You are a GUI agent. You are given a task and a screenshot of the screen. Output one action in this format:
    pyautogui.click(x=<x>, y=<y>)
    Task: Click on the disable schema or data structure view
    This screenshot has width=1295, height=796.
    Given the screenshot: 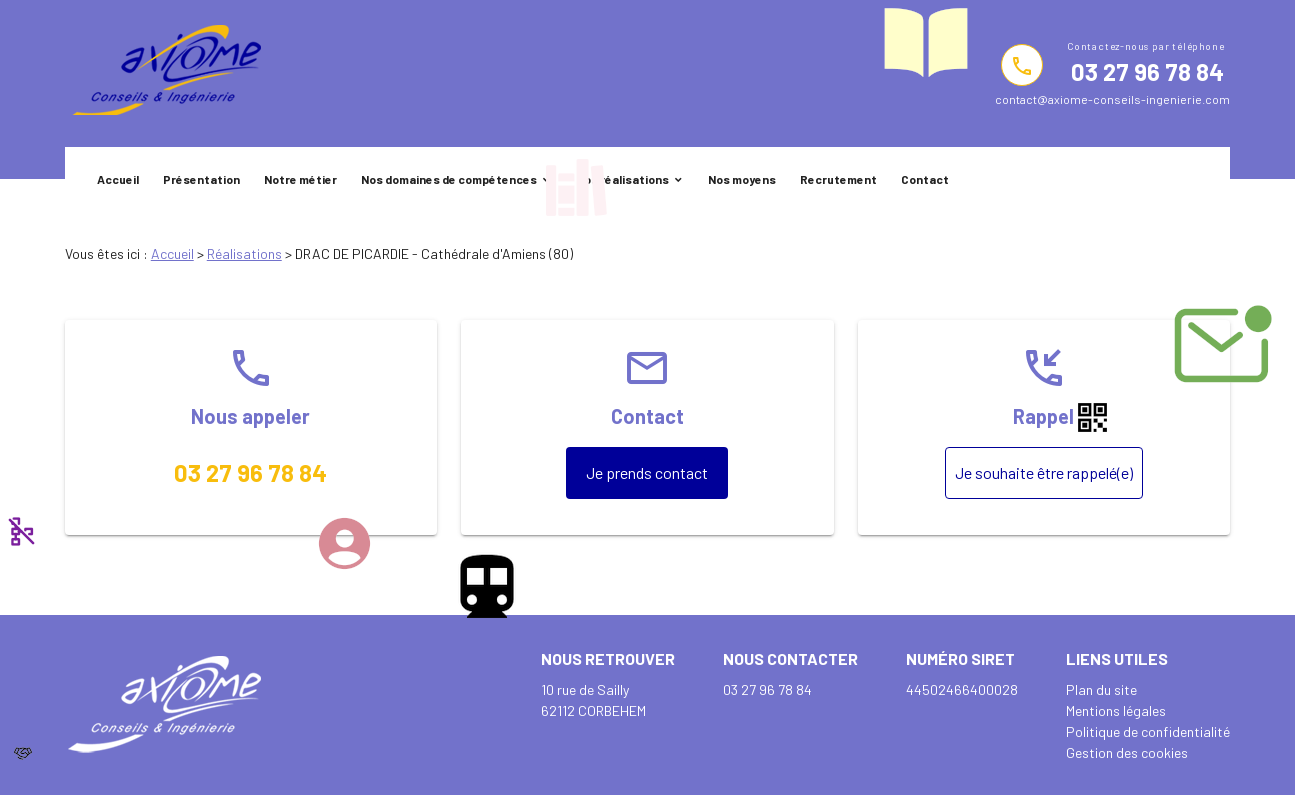 What is the action you would take?
    pyautogui.click(x=21, y=531)
    